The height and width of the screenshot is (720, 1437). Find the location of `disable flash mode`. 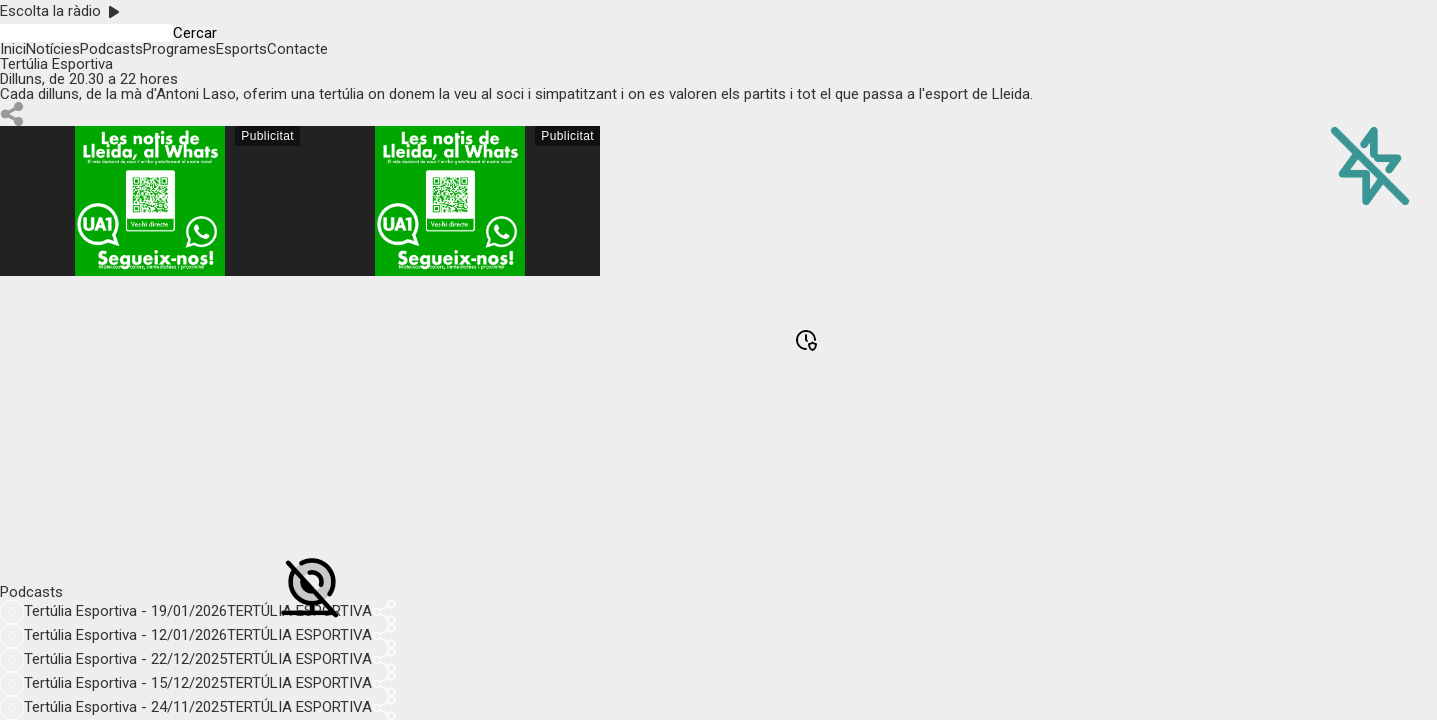

disable flash mode is located at coordinates (1370, 166).